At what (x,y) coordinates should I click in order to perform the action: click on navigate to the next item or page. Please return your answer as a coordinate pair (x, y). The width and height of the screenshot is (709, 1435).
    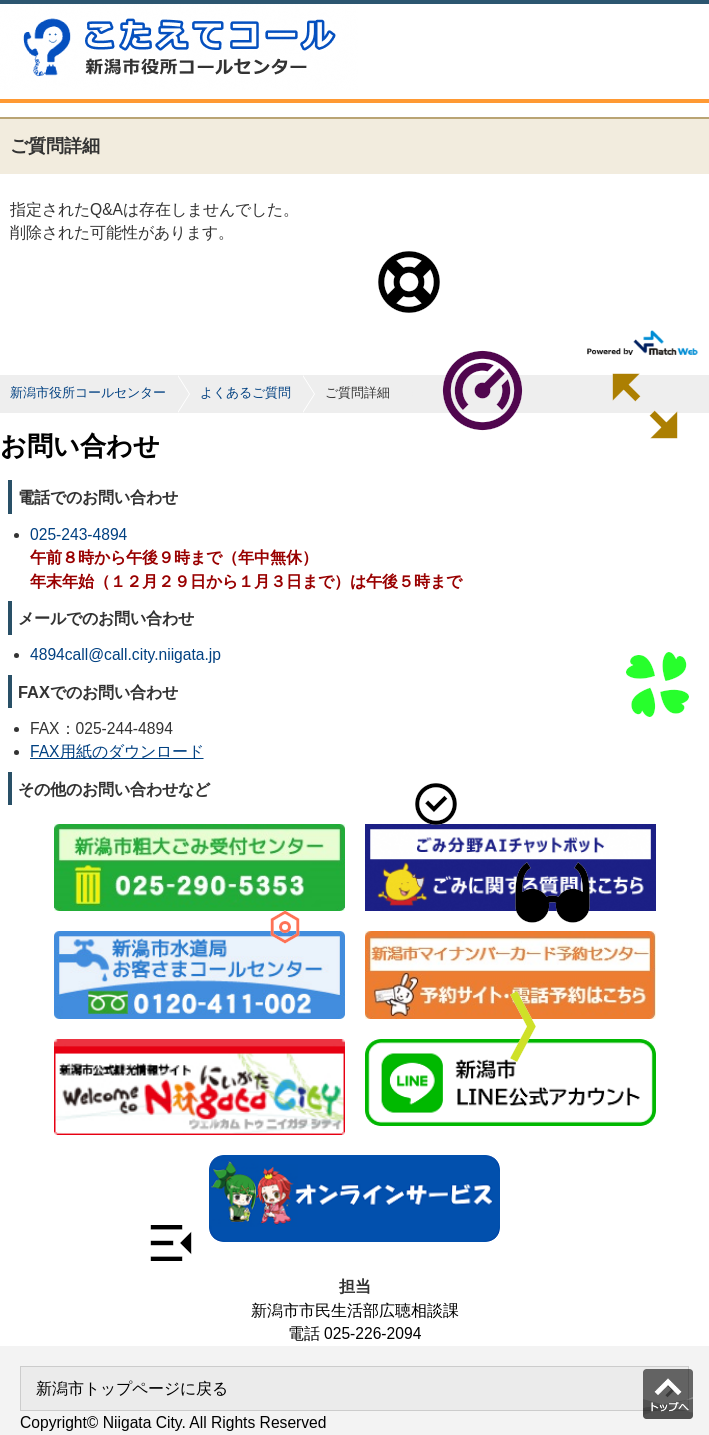
    Looking at the image, I should click on (521, 1026).